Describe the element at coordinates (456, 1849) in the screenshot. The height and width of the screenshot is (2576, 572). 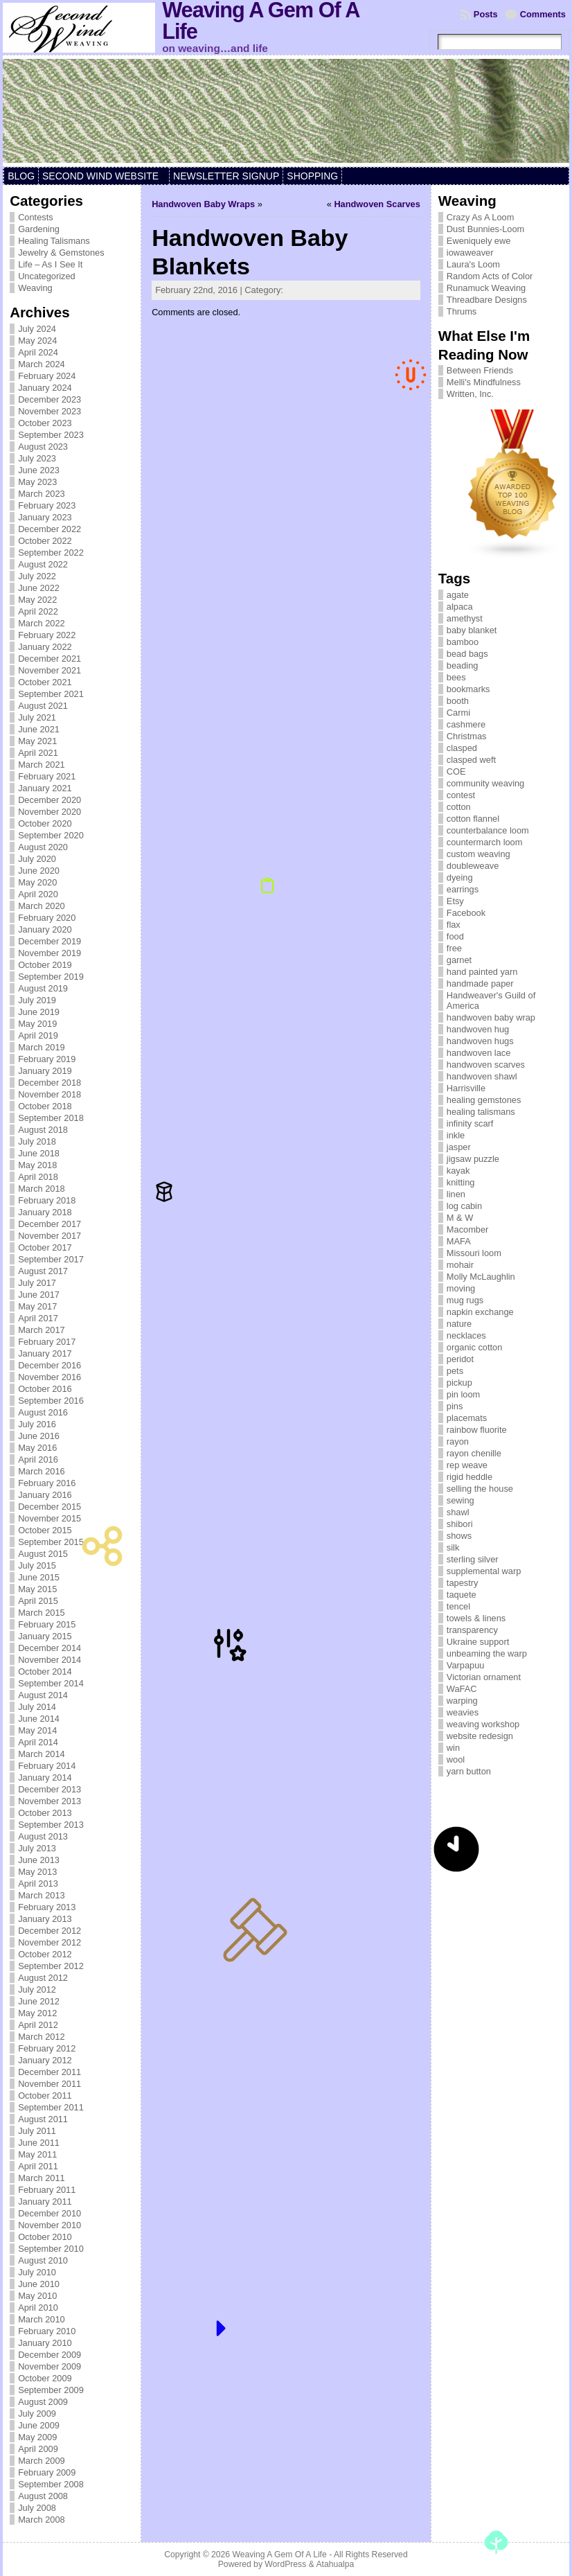
I see `indicates the current time is 10 o'clock` at that location.